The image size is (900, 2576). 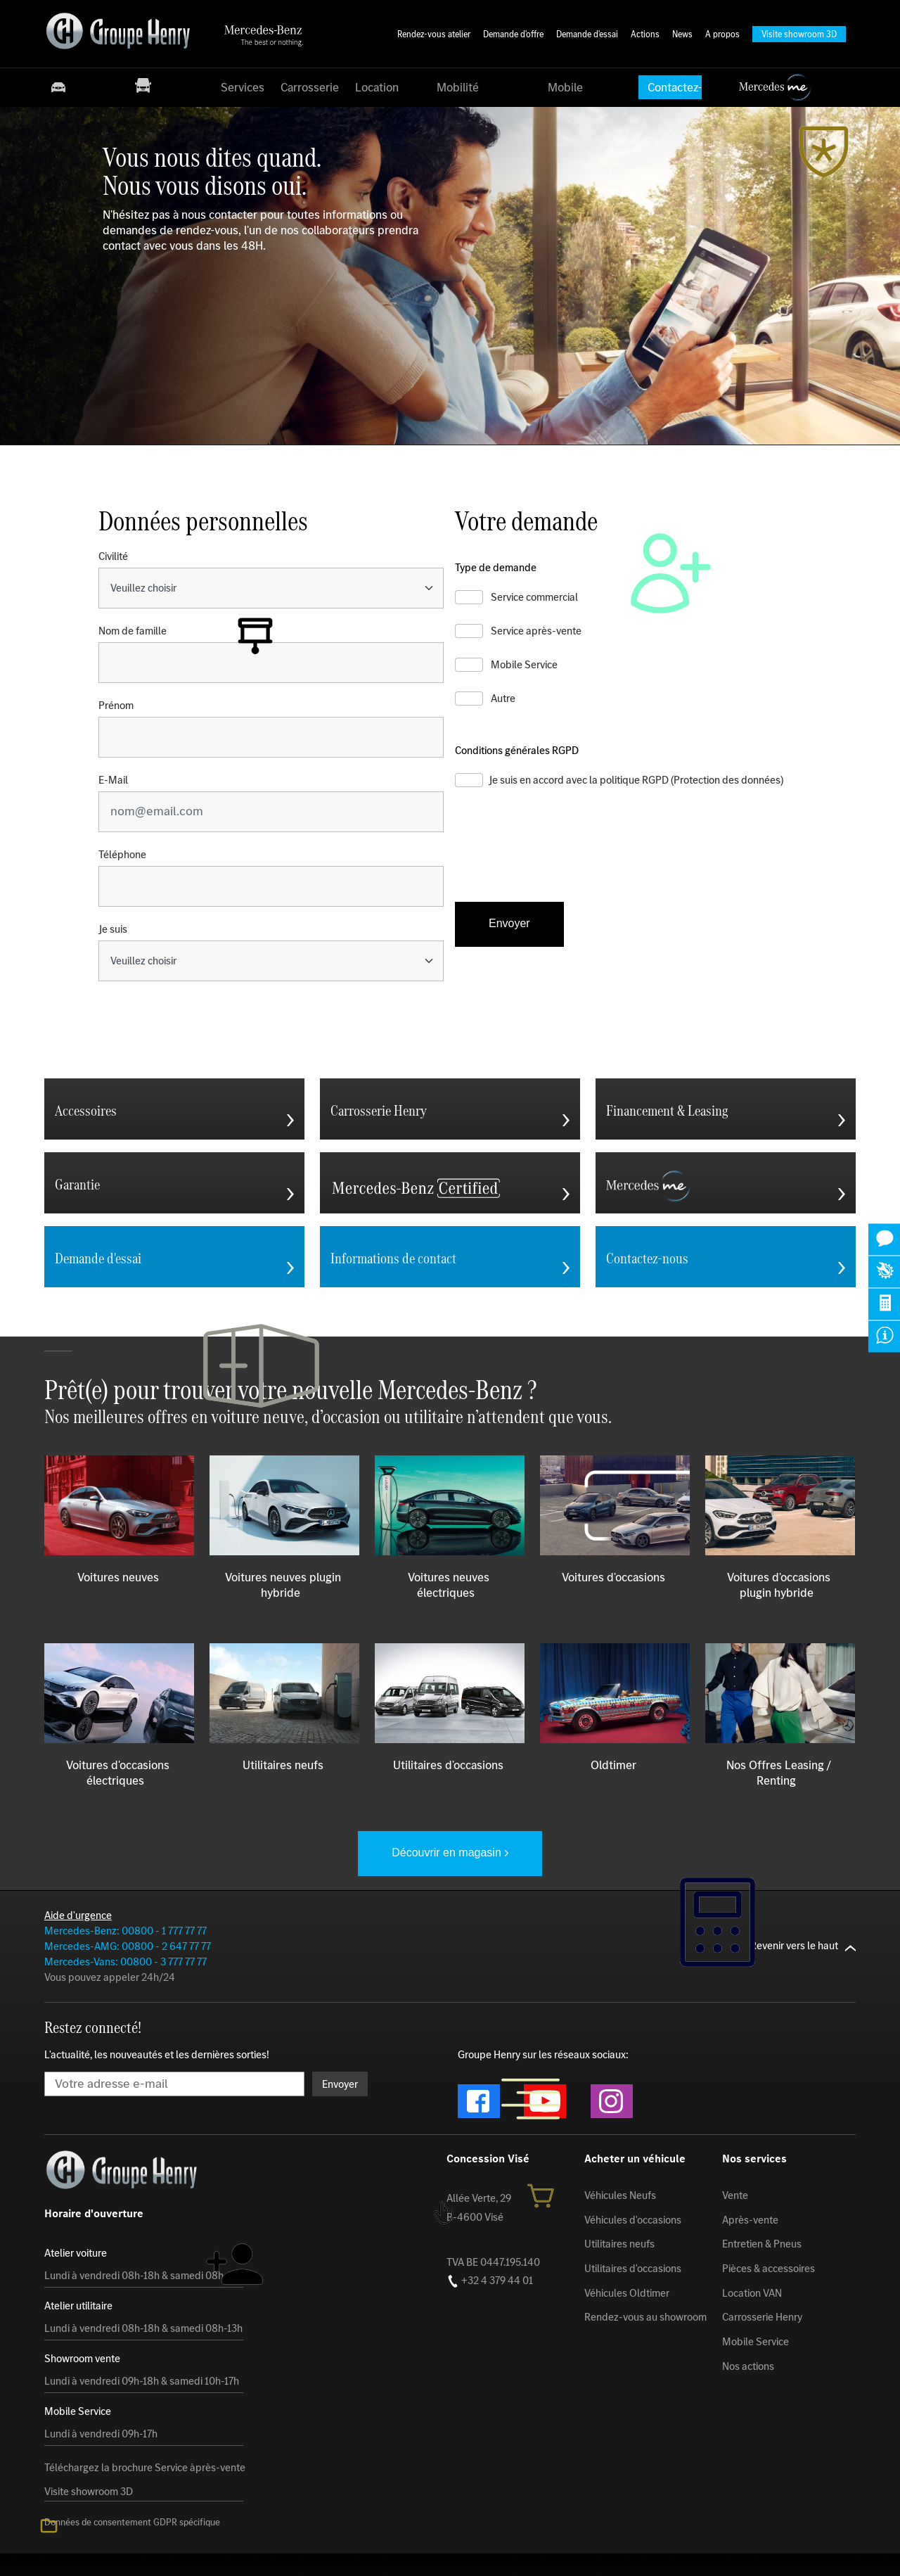 I want to click on open calculator app, so click(x=717, y=1922).